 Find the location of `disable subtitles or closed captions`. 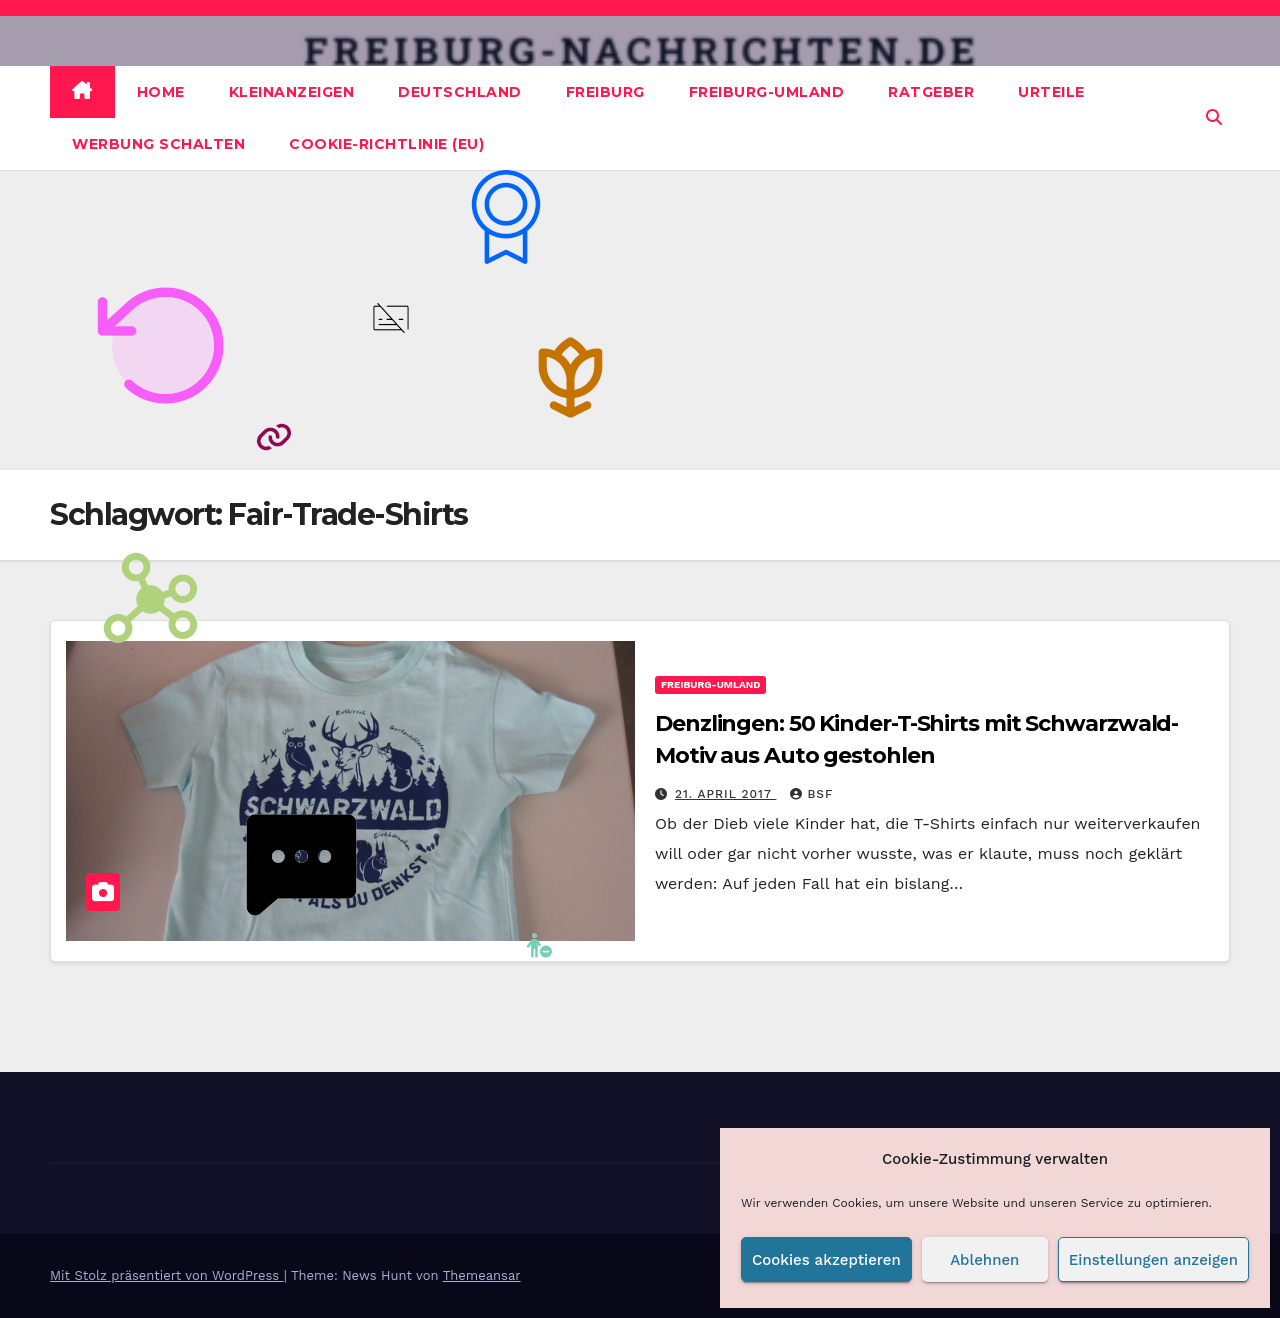

disable subtitles or closed captions is located at coordinates (391, 318).